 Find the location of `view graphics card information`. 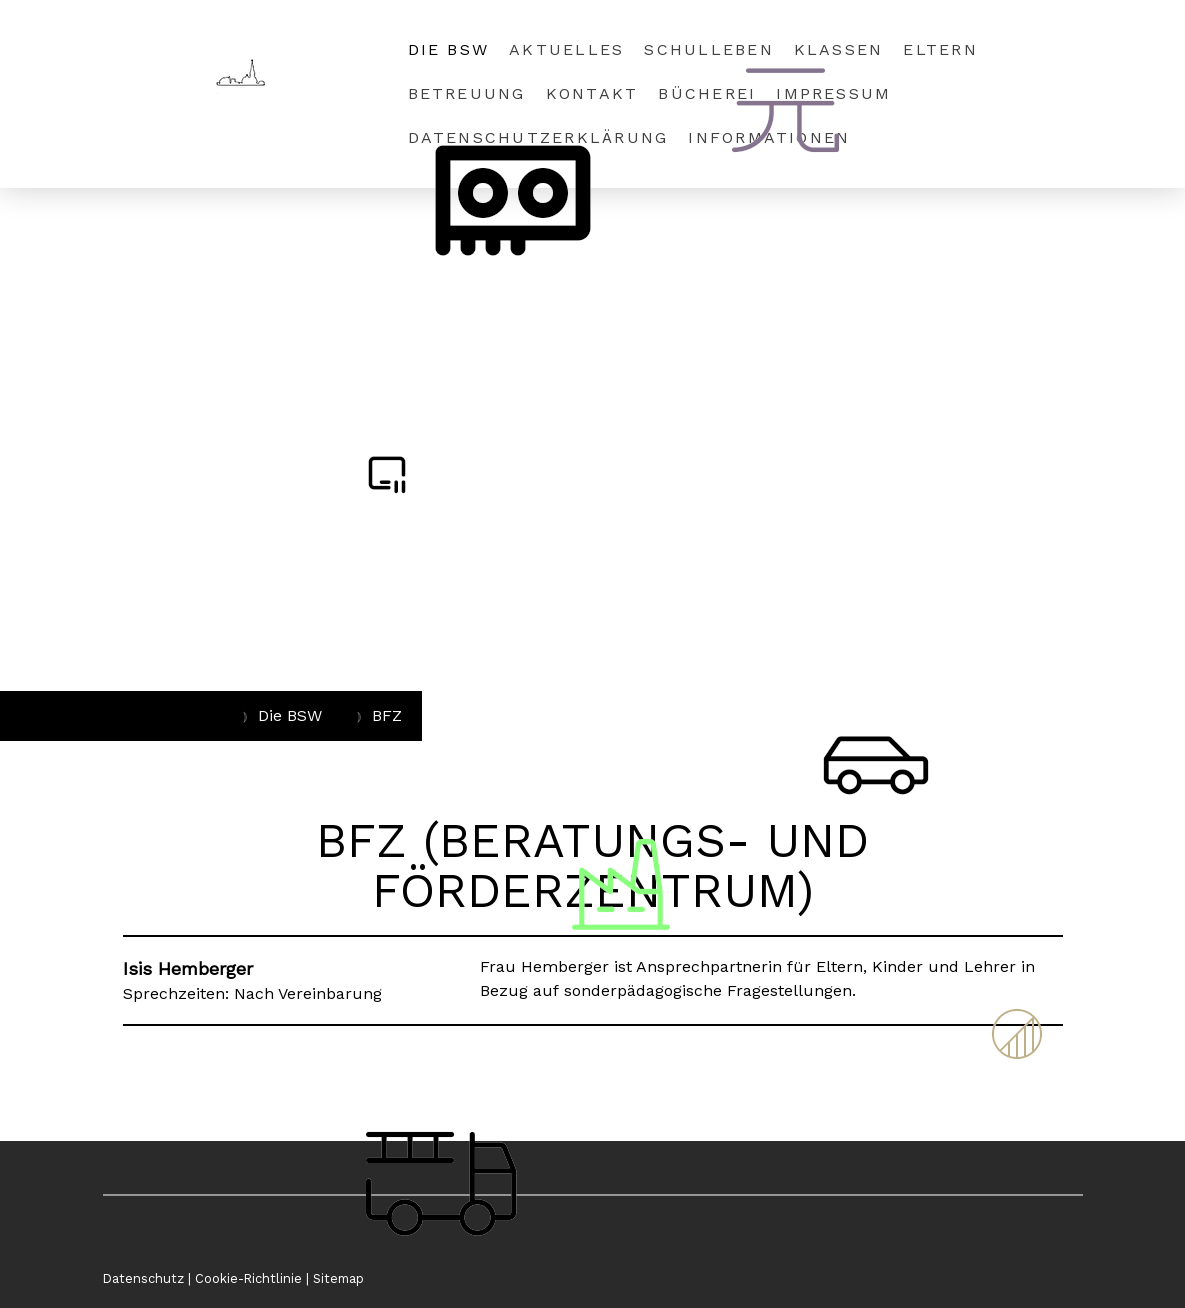

view graphics card information is located at coordinates (513, 198).